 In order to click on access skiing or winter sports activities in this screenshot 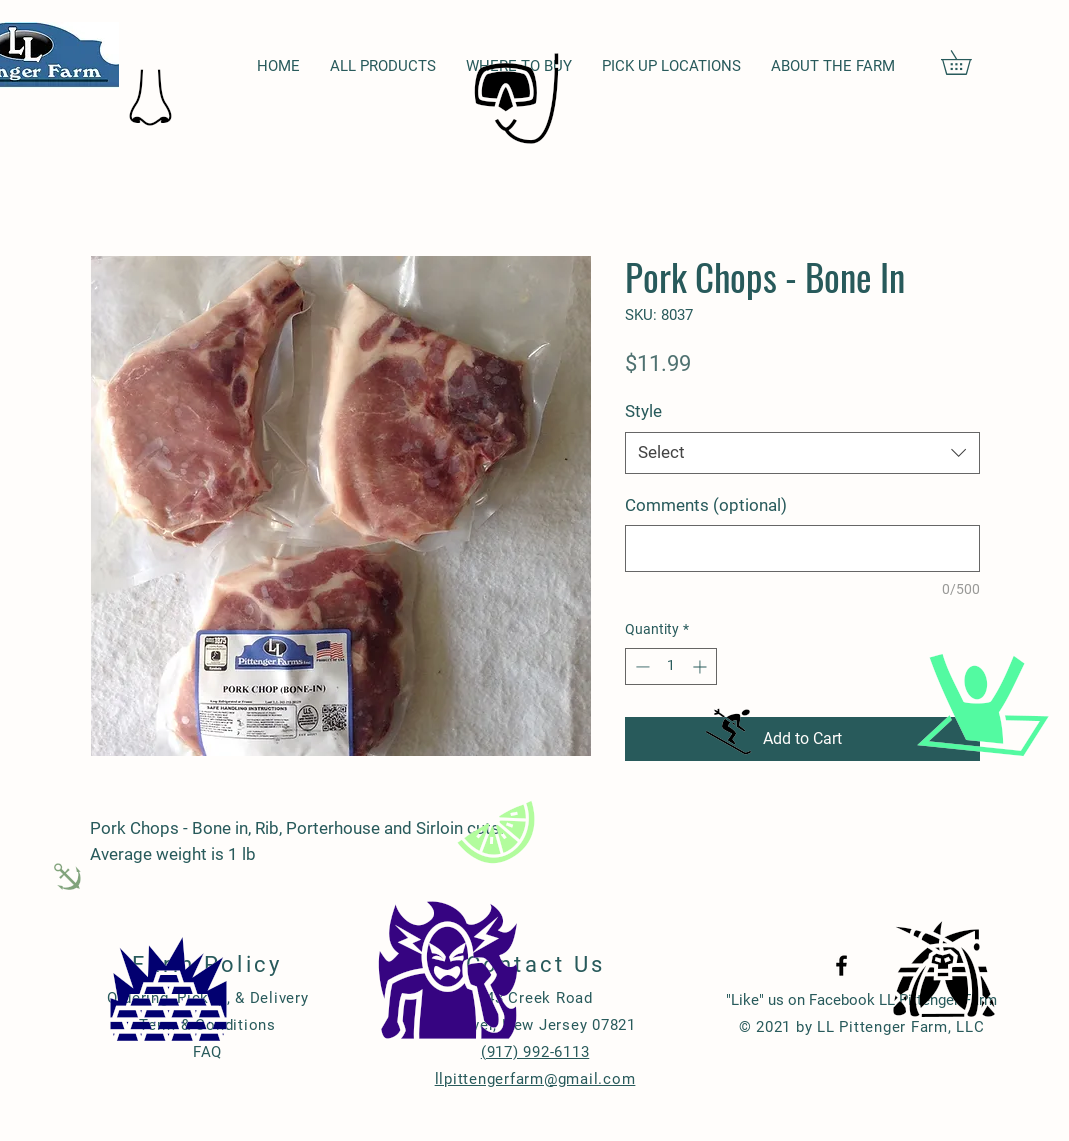, I will do `click(728, 731)`.